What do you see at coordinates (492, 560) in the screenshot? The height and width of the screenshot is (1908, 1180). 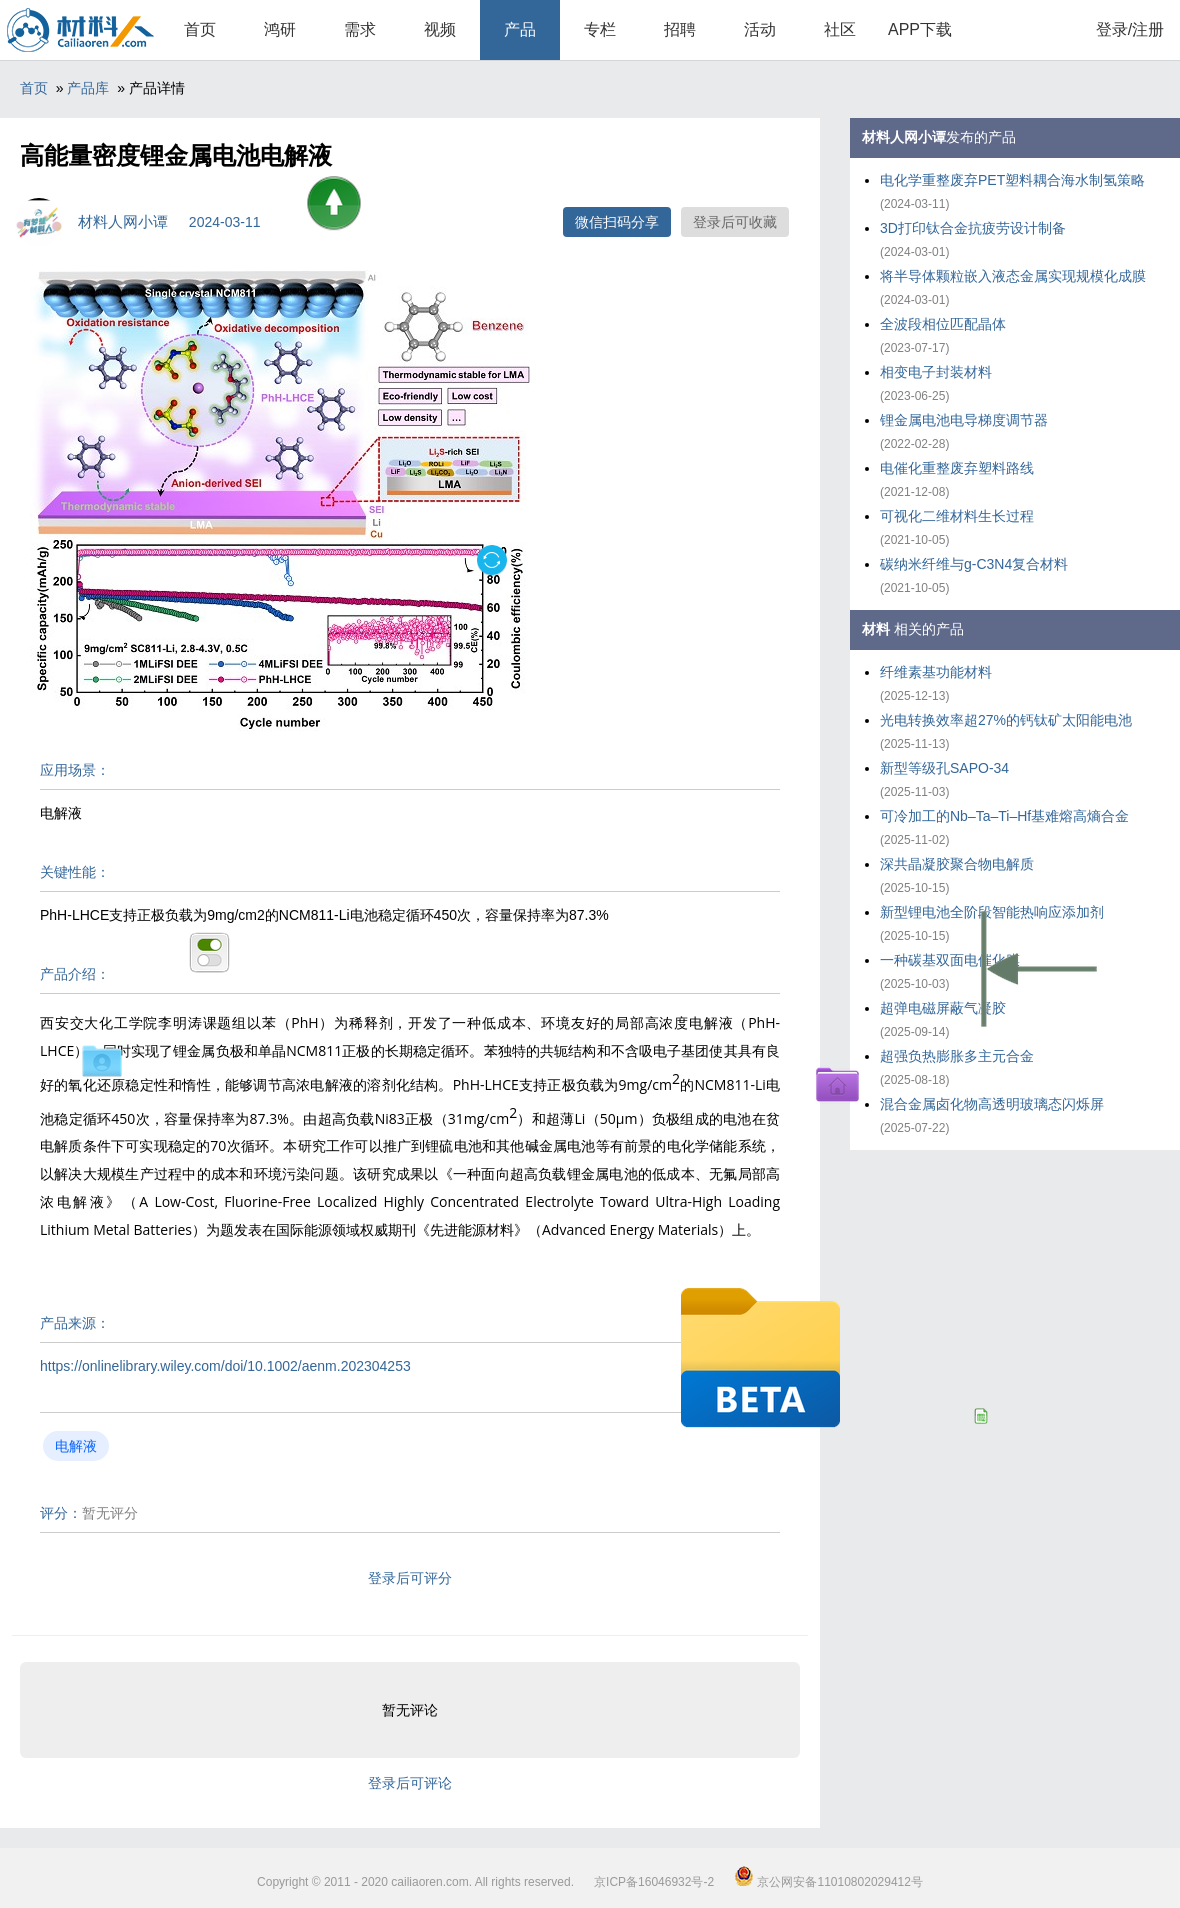 I see `file is currently syncing with shared folder` at bounding box center [492, 560].